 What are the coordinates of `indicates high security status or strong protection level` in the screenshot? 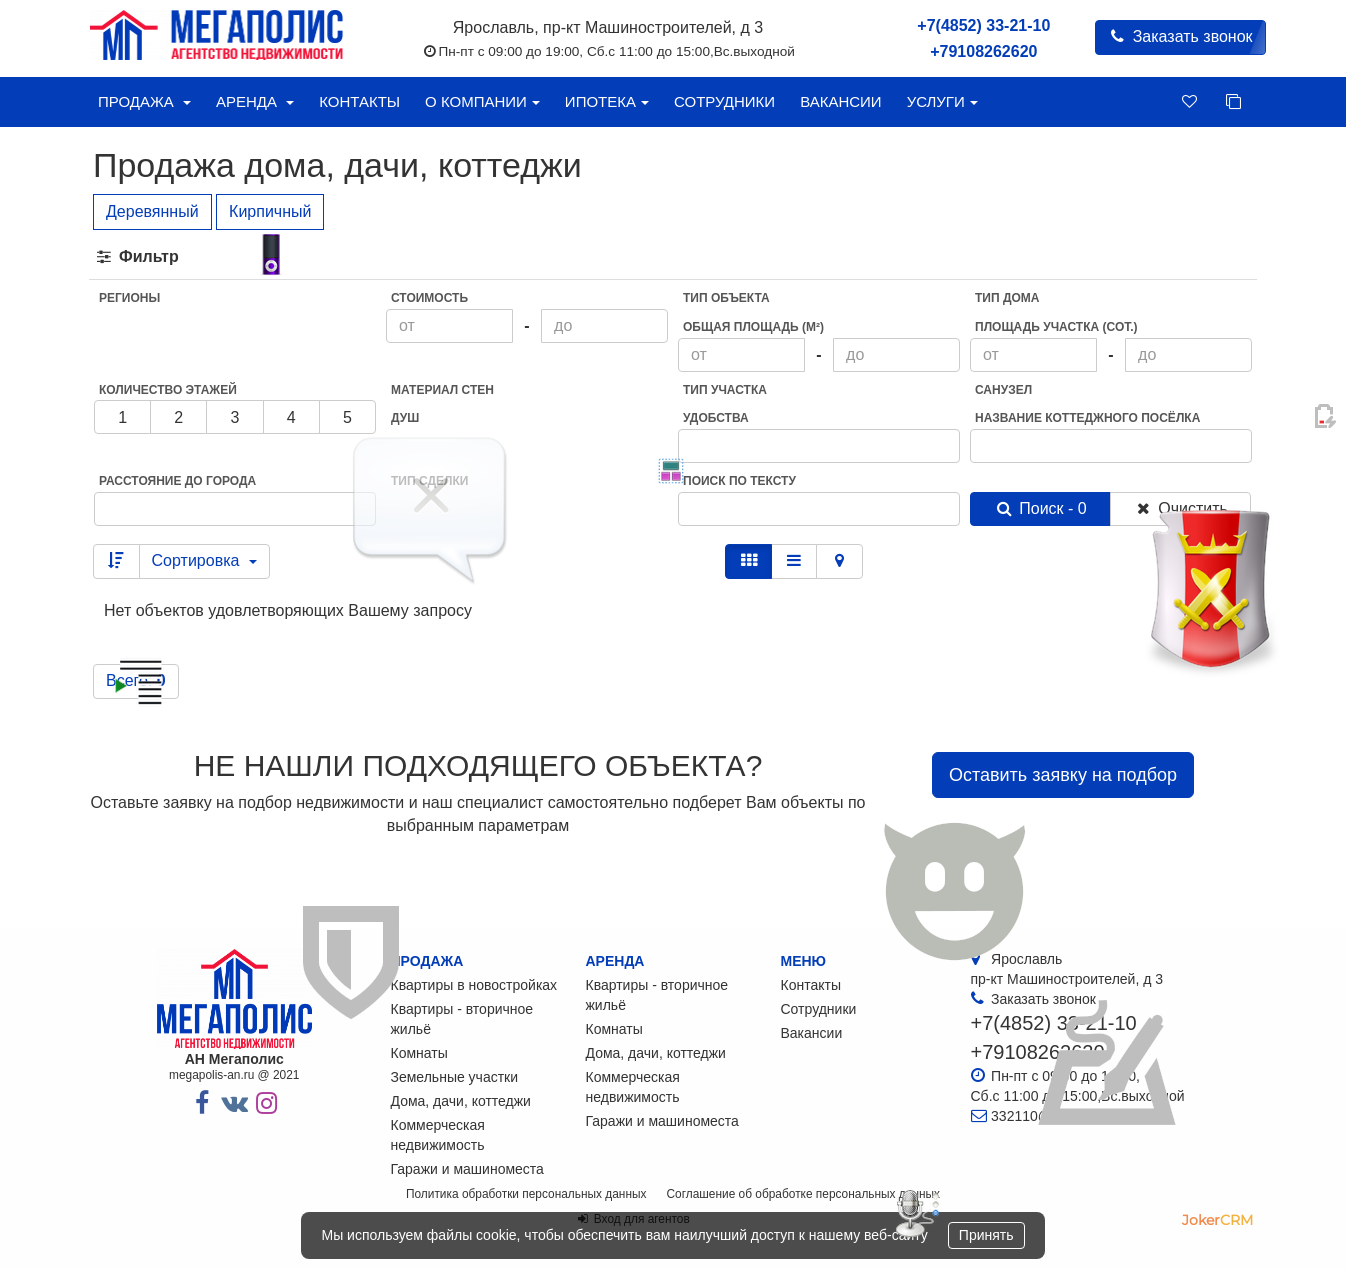 It's located at (1211, 590).